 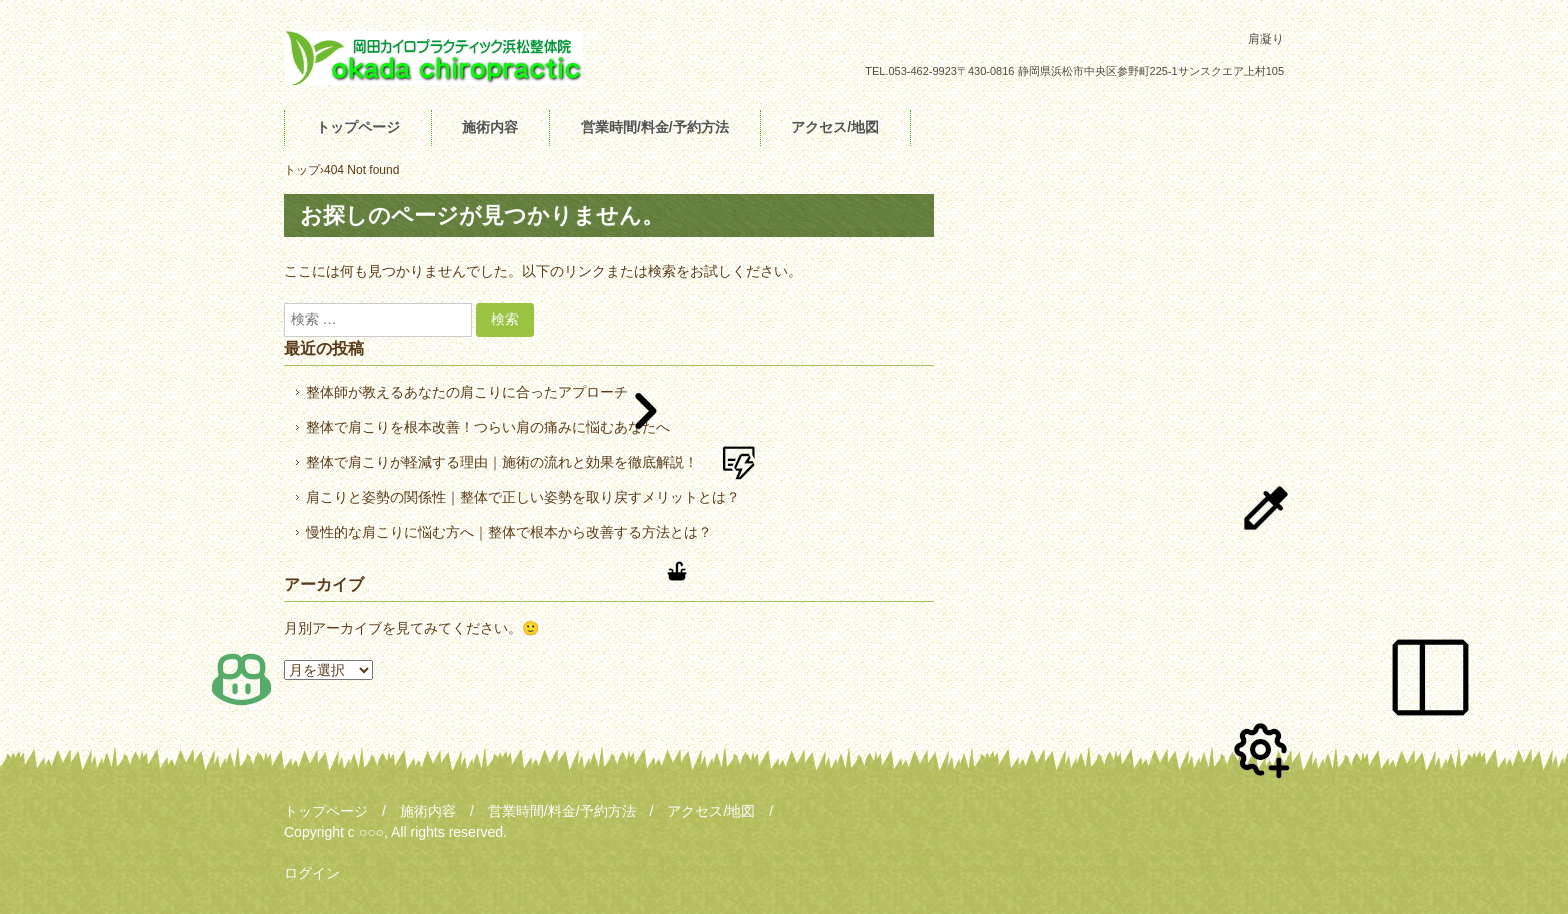 I want to click on pick a color from the canvas, so click(x=1266, y=508).